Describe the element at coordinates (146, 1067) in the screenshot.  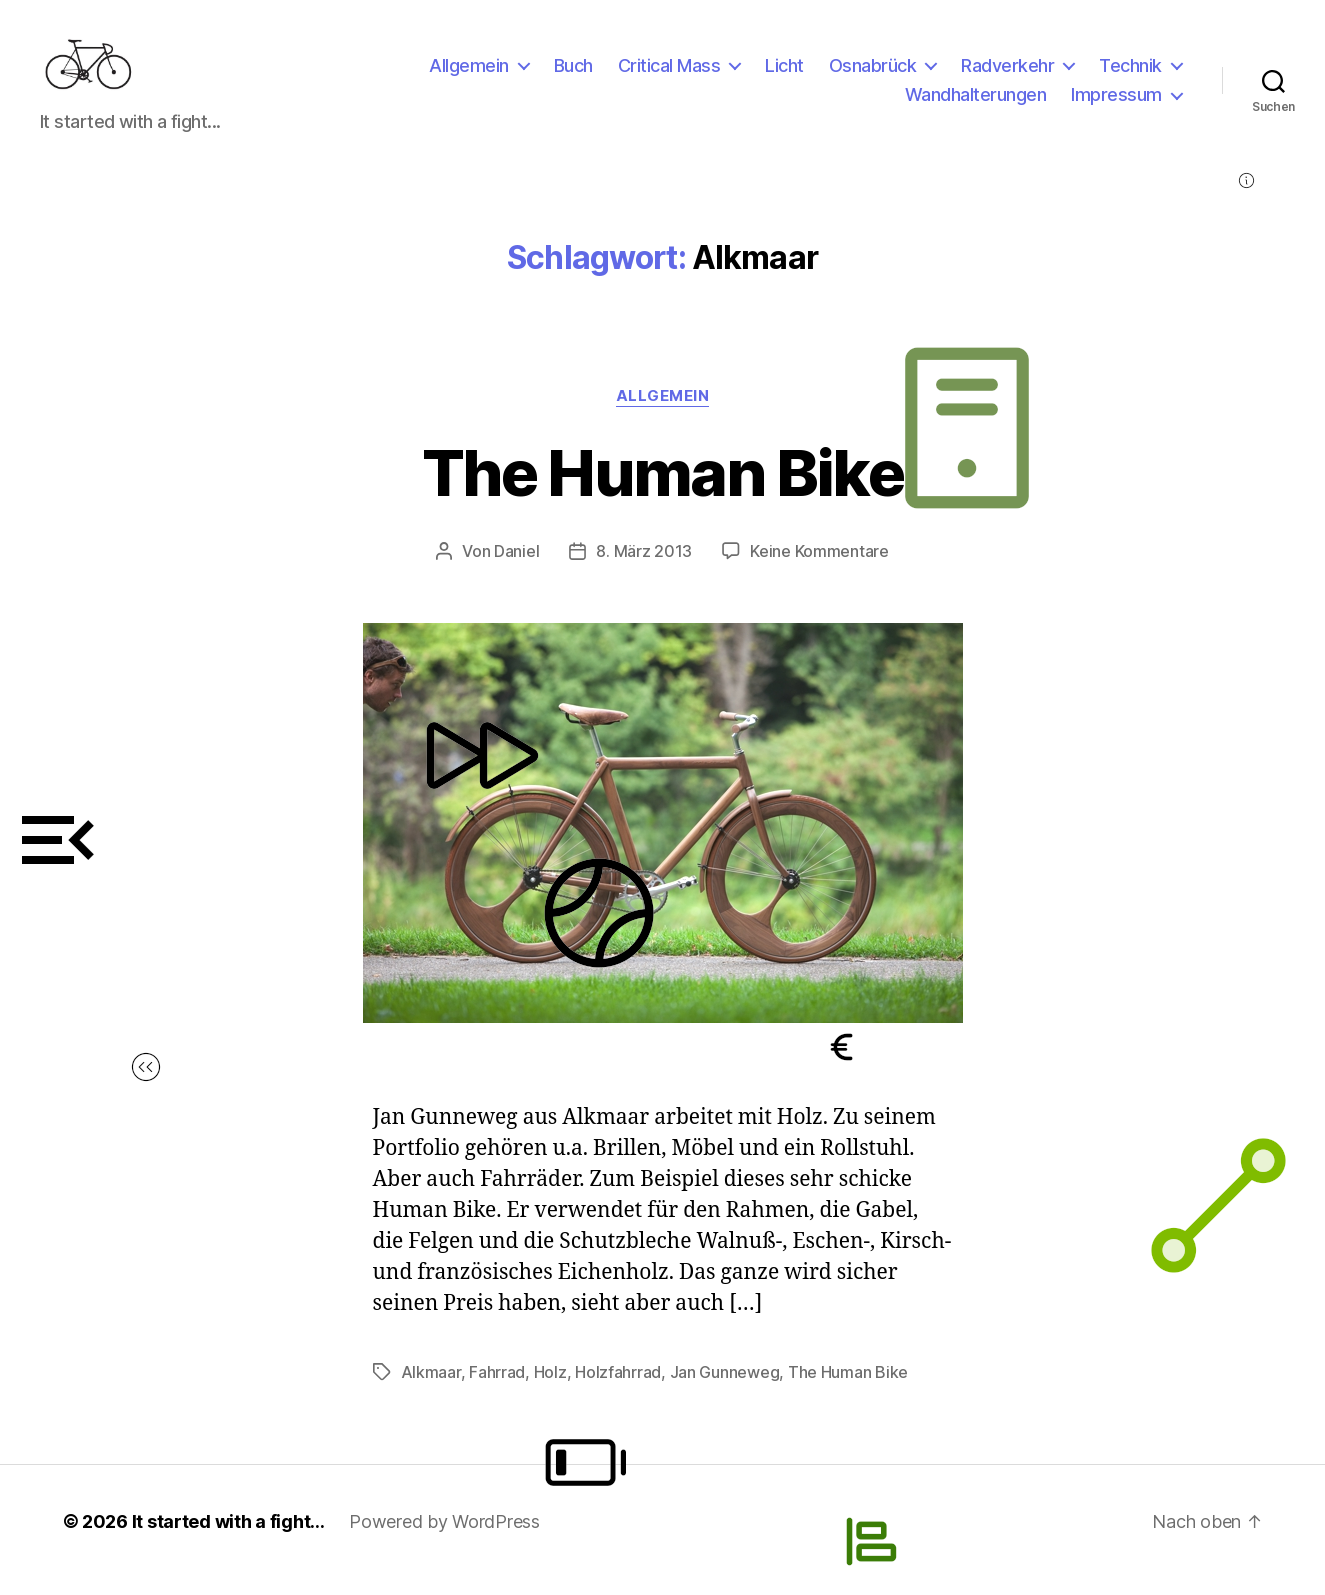
I see `go back to the beginning` at that location.